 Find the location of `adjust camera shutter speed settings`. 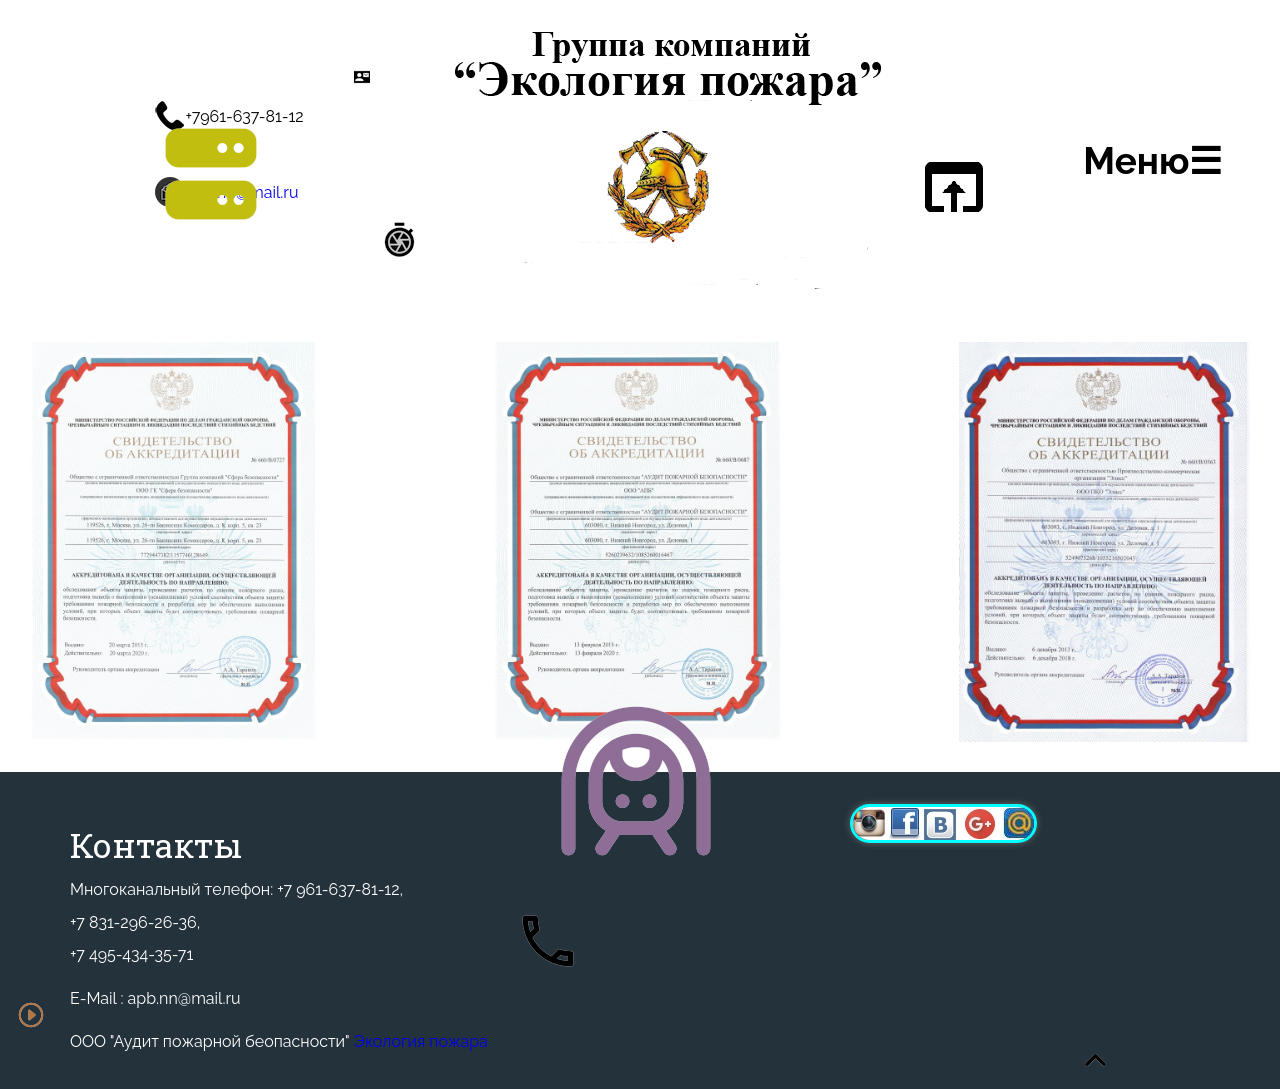

adjust camera shutter speed settings is located at coordinates (399, 240).